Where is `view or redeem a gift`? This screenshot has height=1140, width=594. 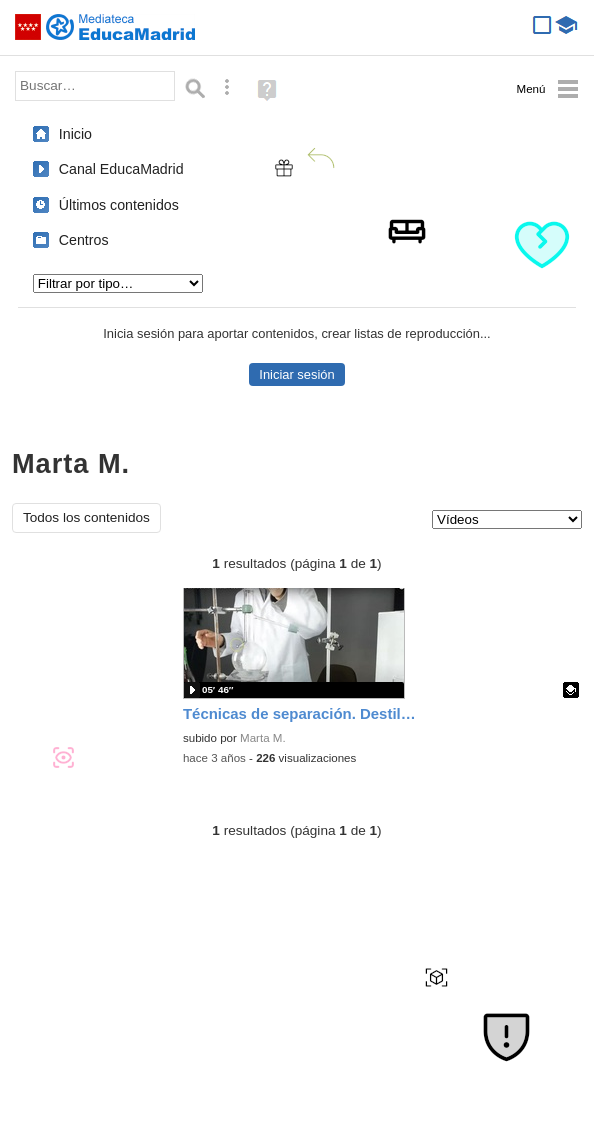 view or redeem a gift is located at coordinates (284, 169).